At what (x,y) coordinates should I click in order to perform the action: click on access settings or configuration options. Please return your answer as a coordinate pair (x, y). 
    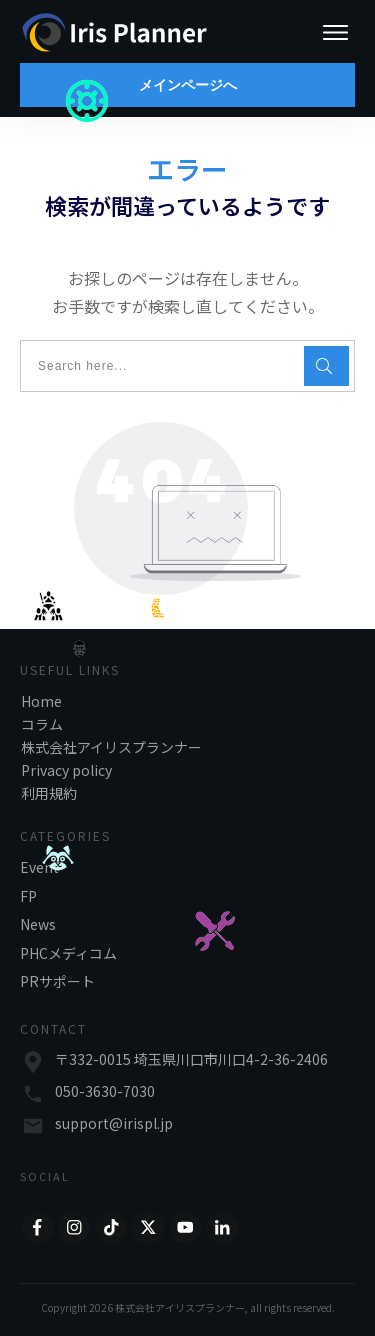
    Looking at the image, I should click on (215, 931).